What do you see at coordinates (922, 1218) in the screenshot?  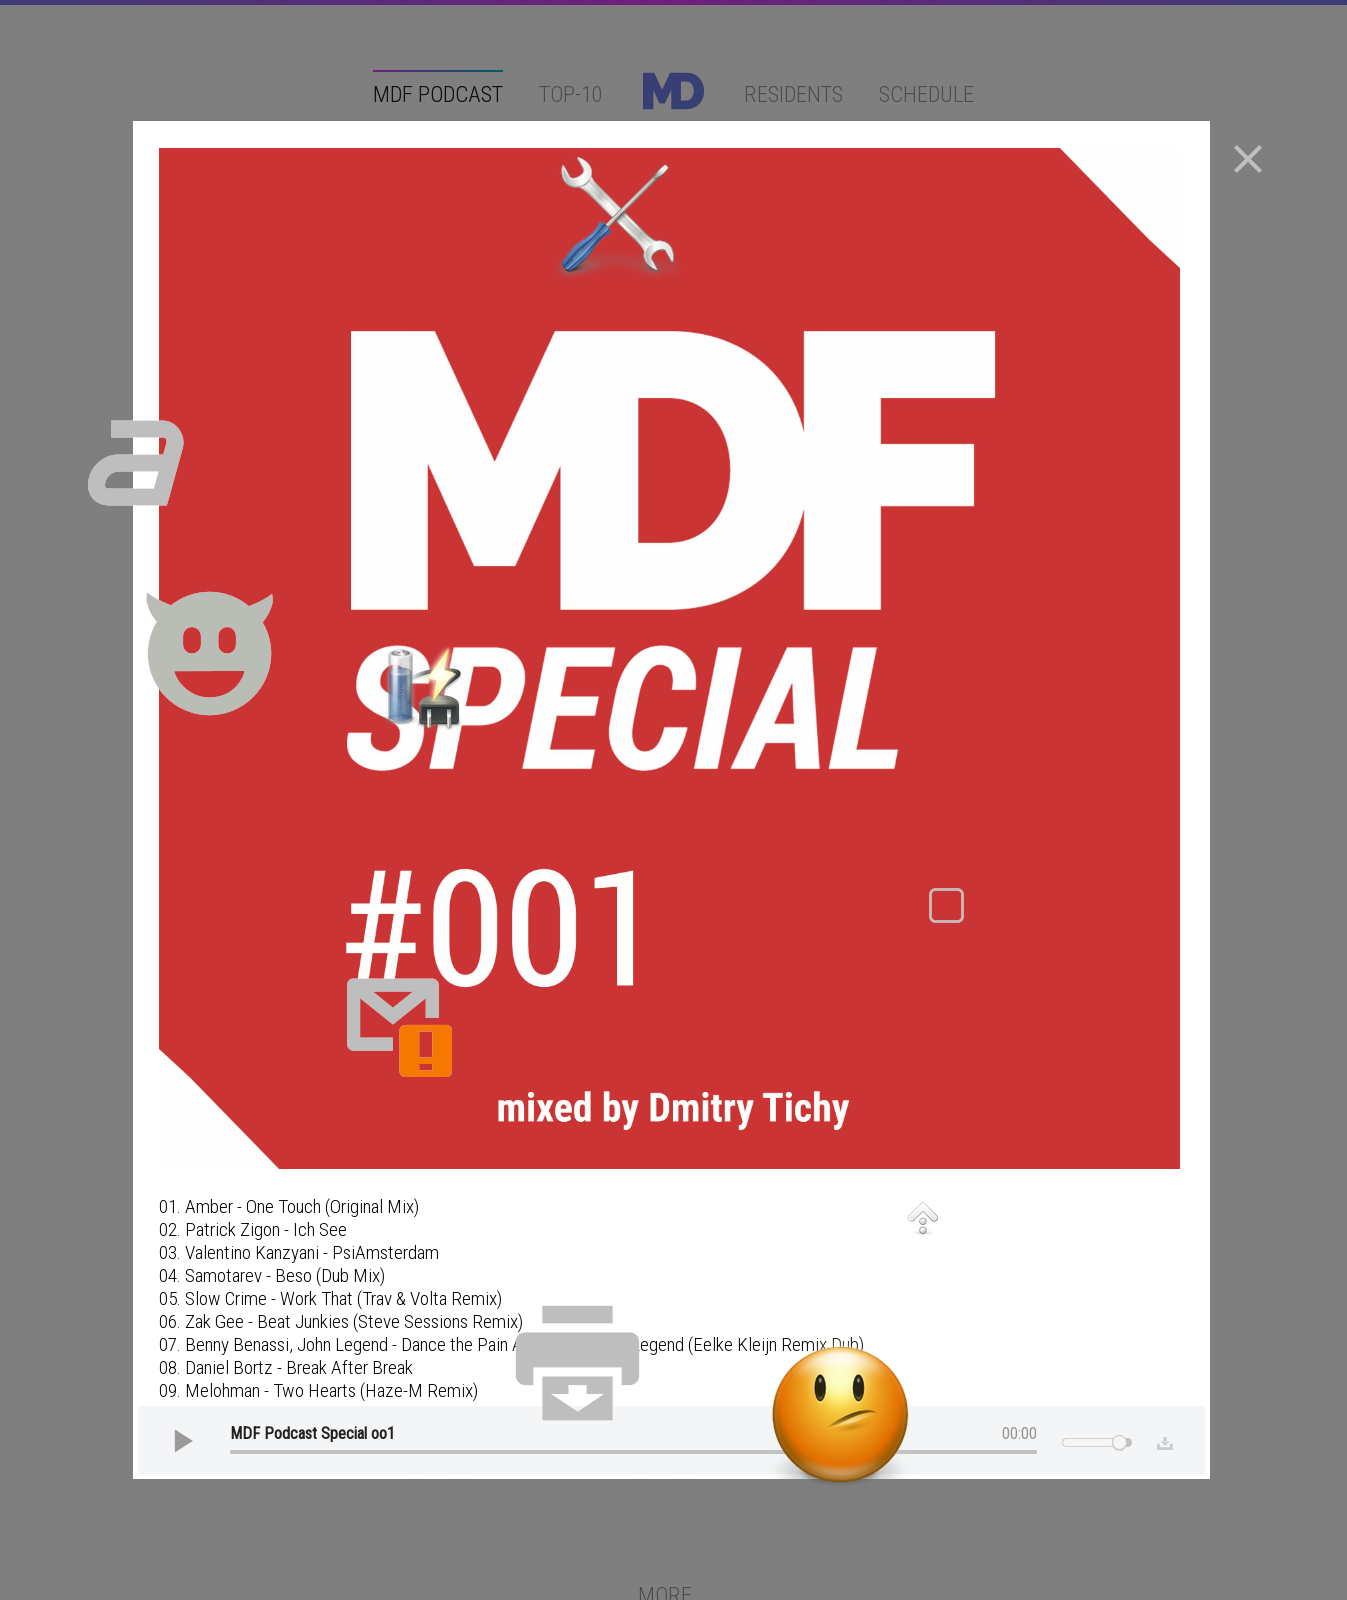 I see `navigate up one level in a directory or list` at bounding box center [922, 1218].